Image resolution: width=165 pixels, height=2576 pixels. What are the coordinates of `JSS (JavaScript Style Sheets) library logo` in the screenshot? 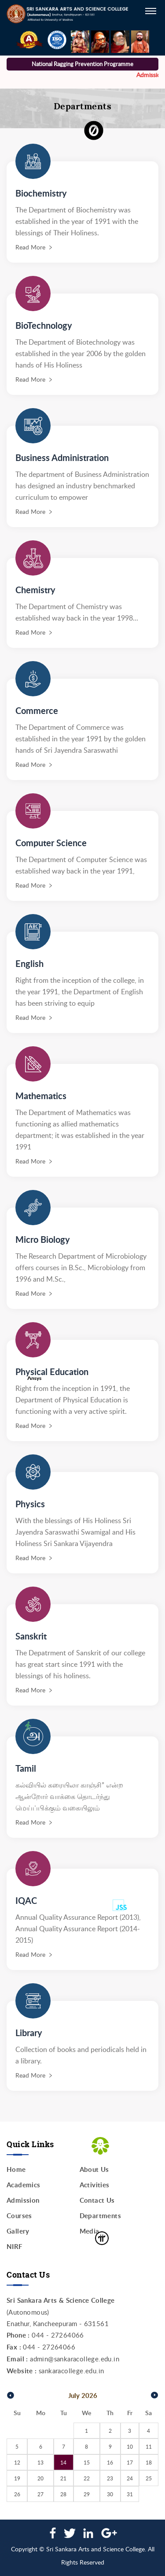 It's located at (120, 1905).